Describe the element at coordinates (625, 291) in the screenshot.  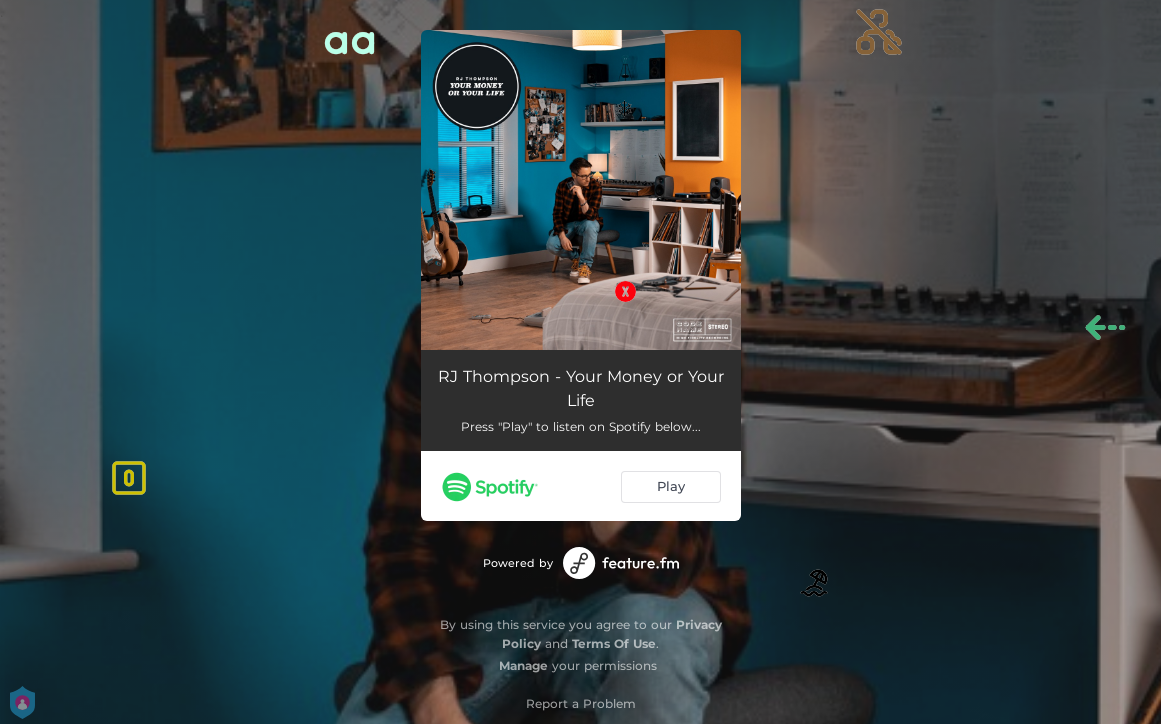
I see `close or dismiss a dialog` at that location.